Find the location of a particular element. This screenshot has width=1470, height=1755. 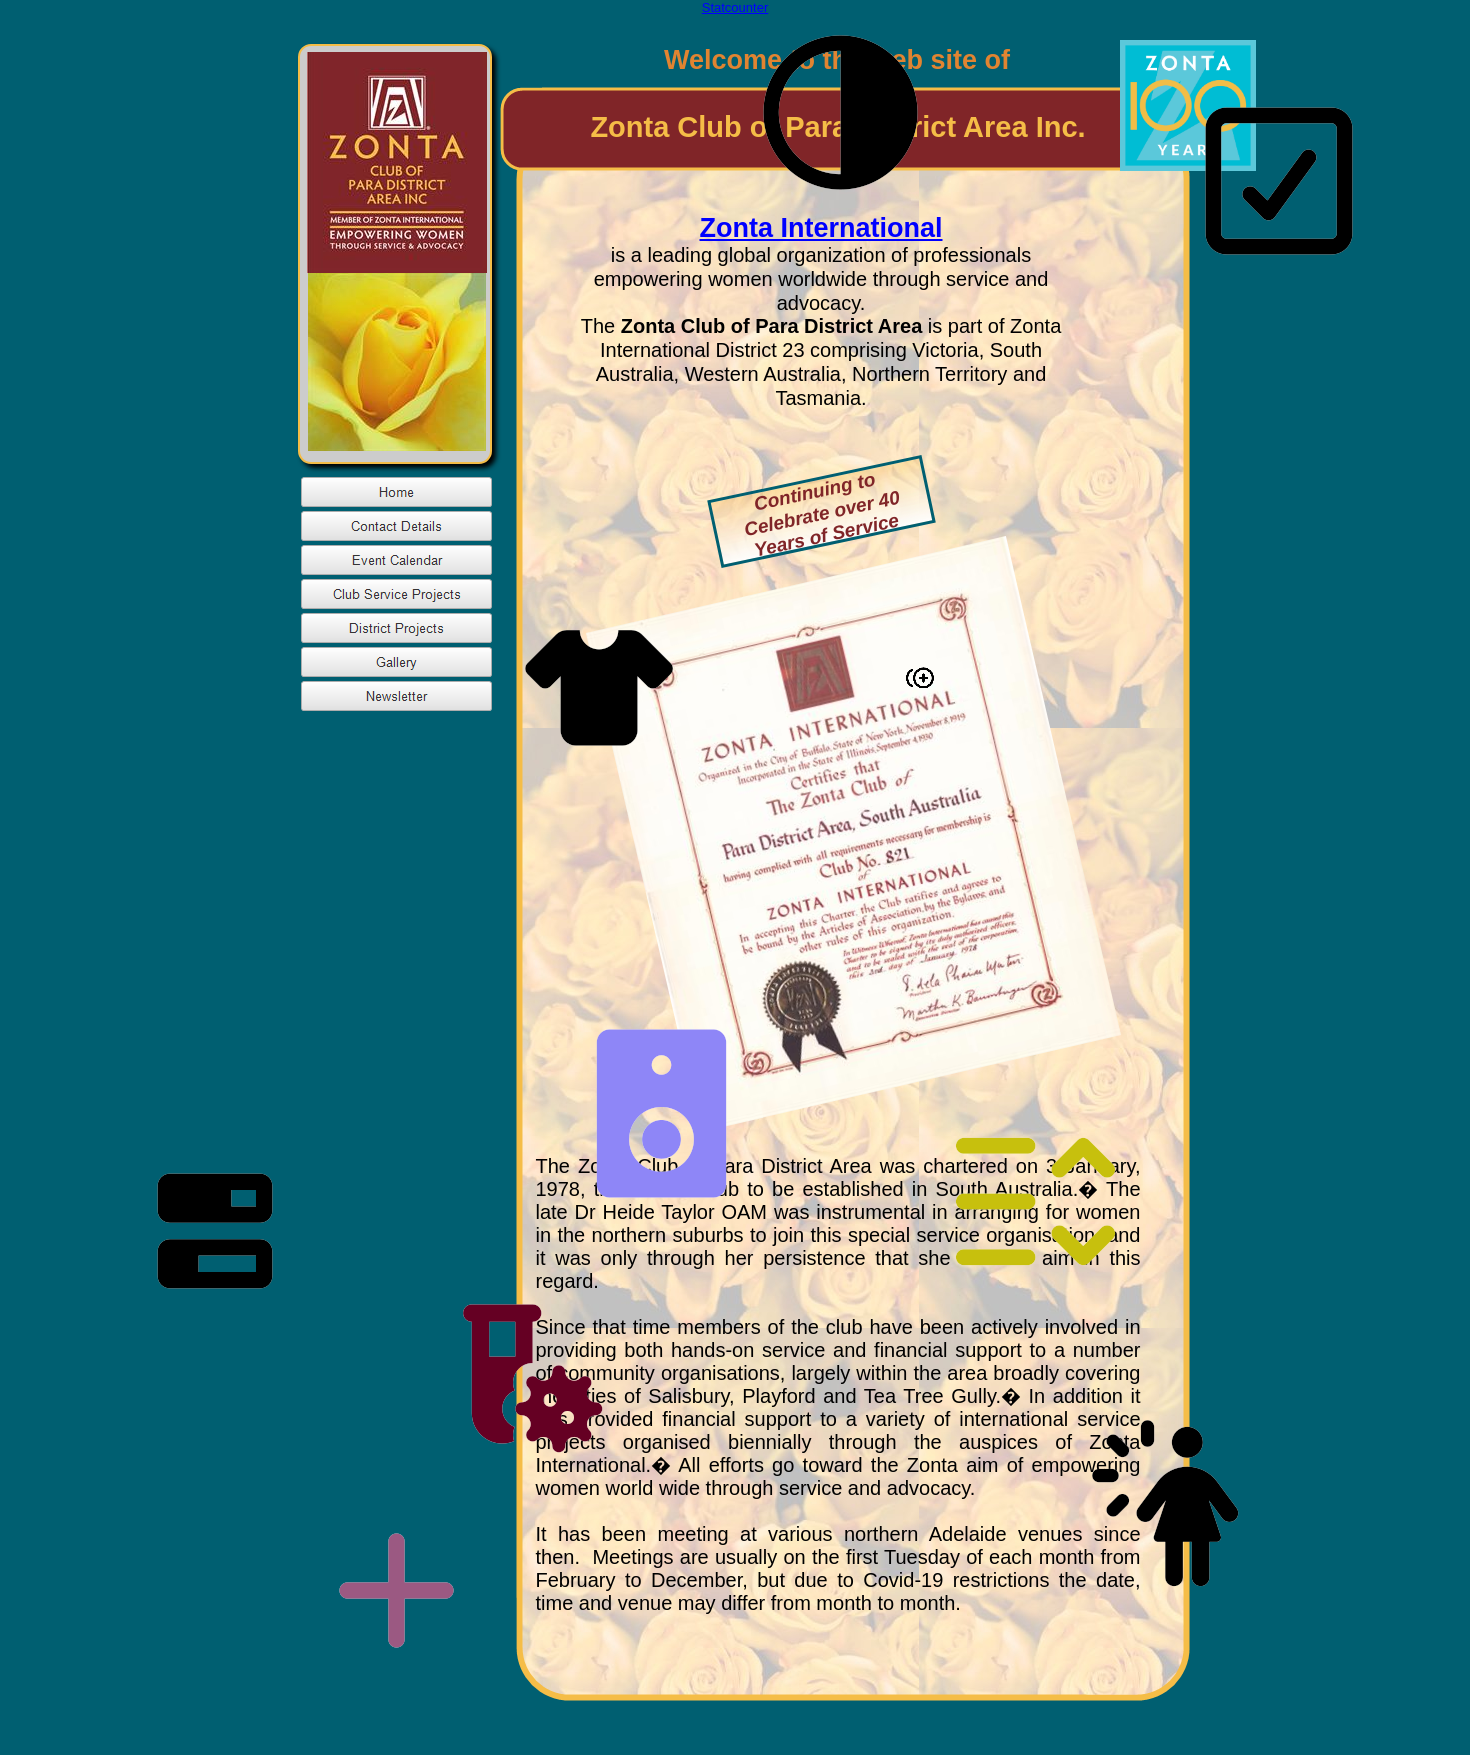

duplicate or copy a control point is located at coordinates (920, 678).